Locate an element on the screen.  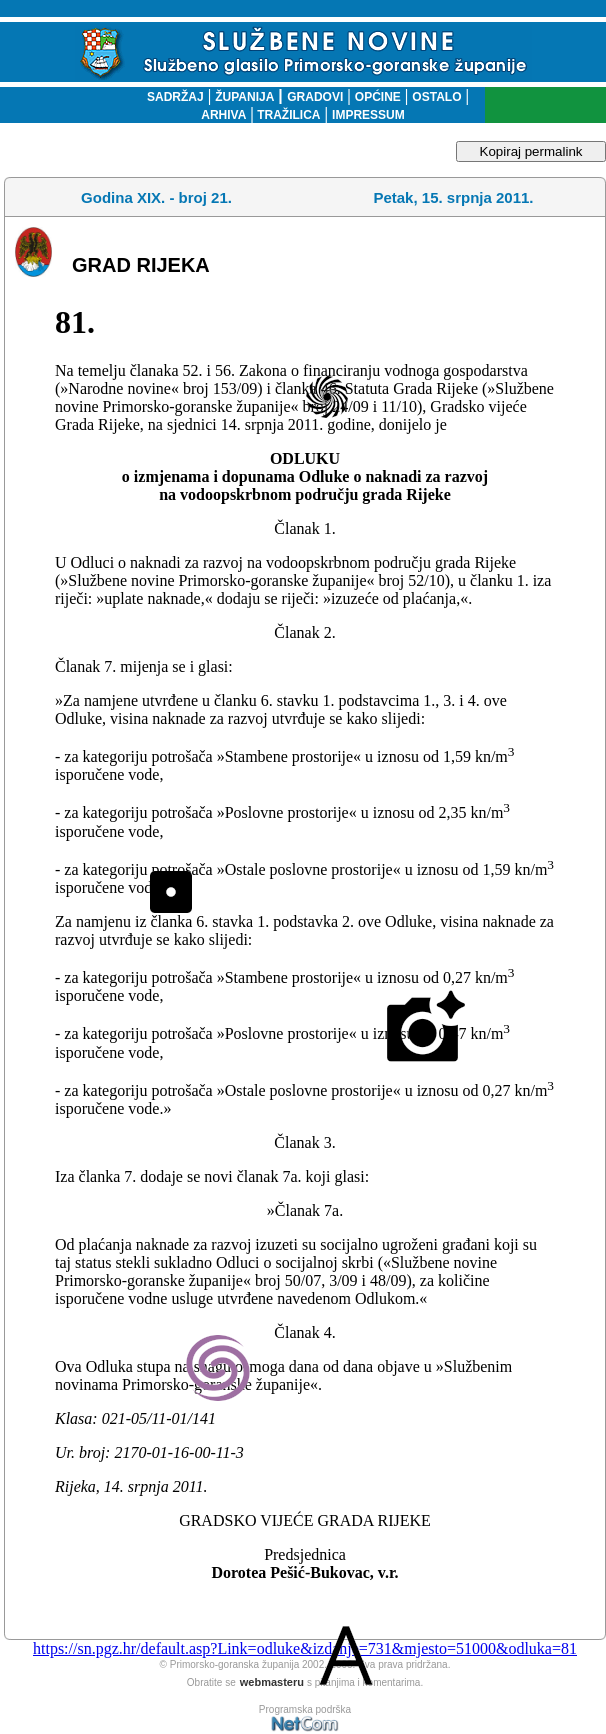
roll the dice or generate a random result is located at coordinates (171, 892).